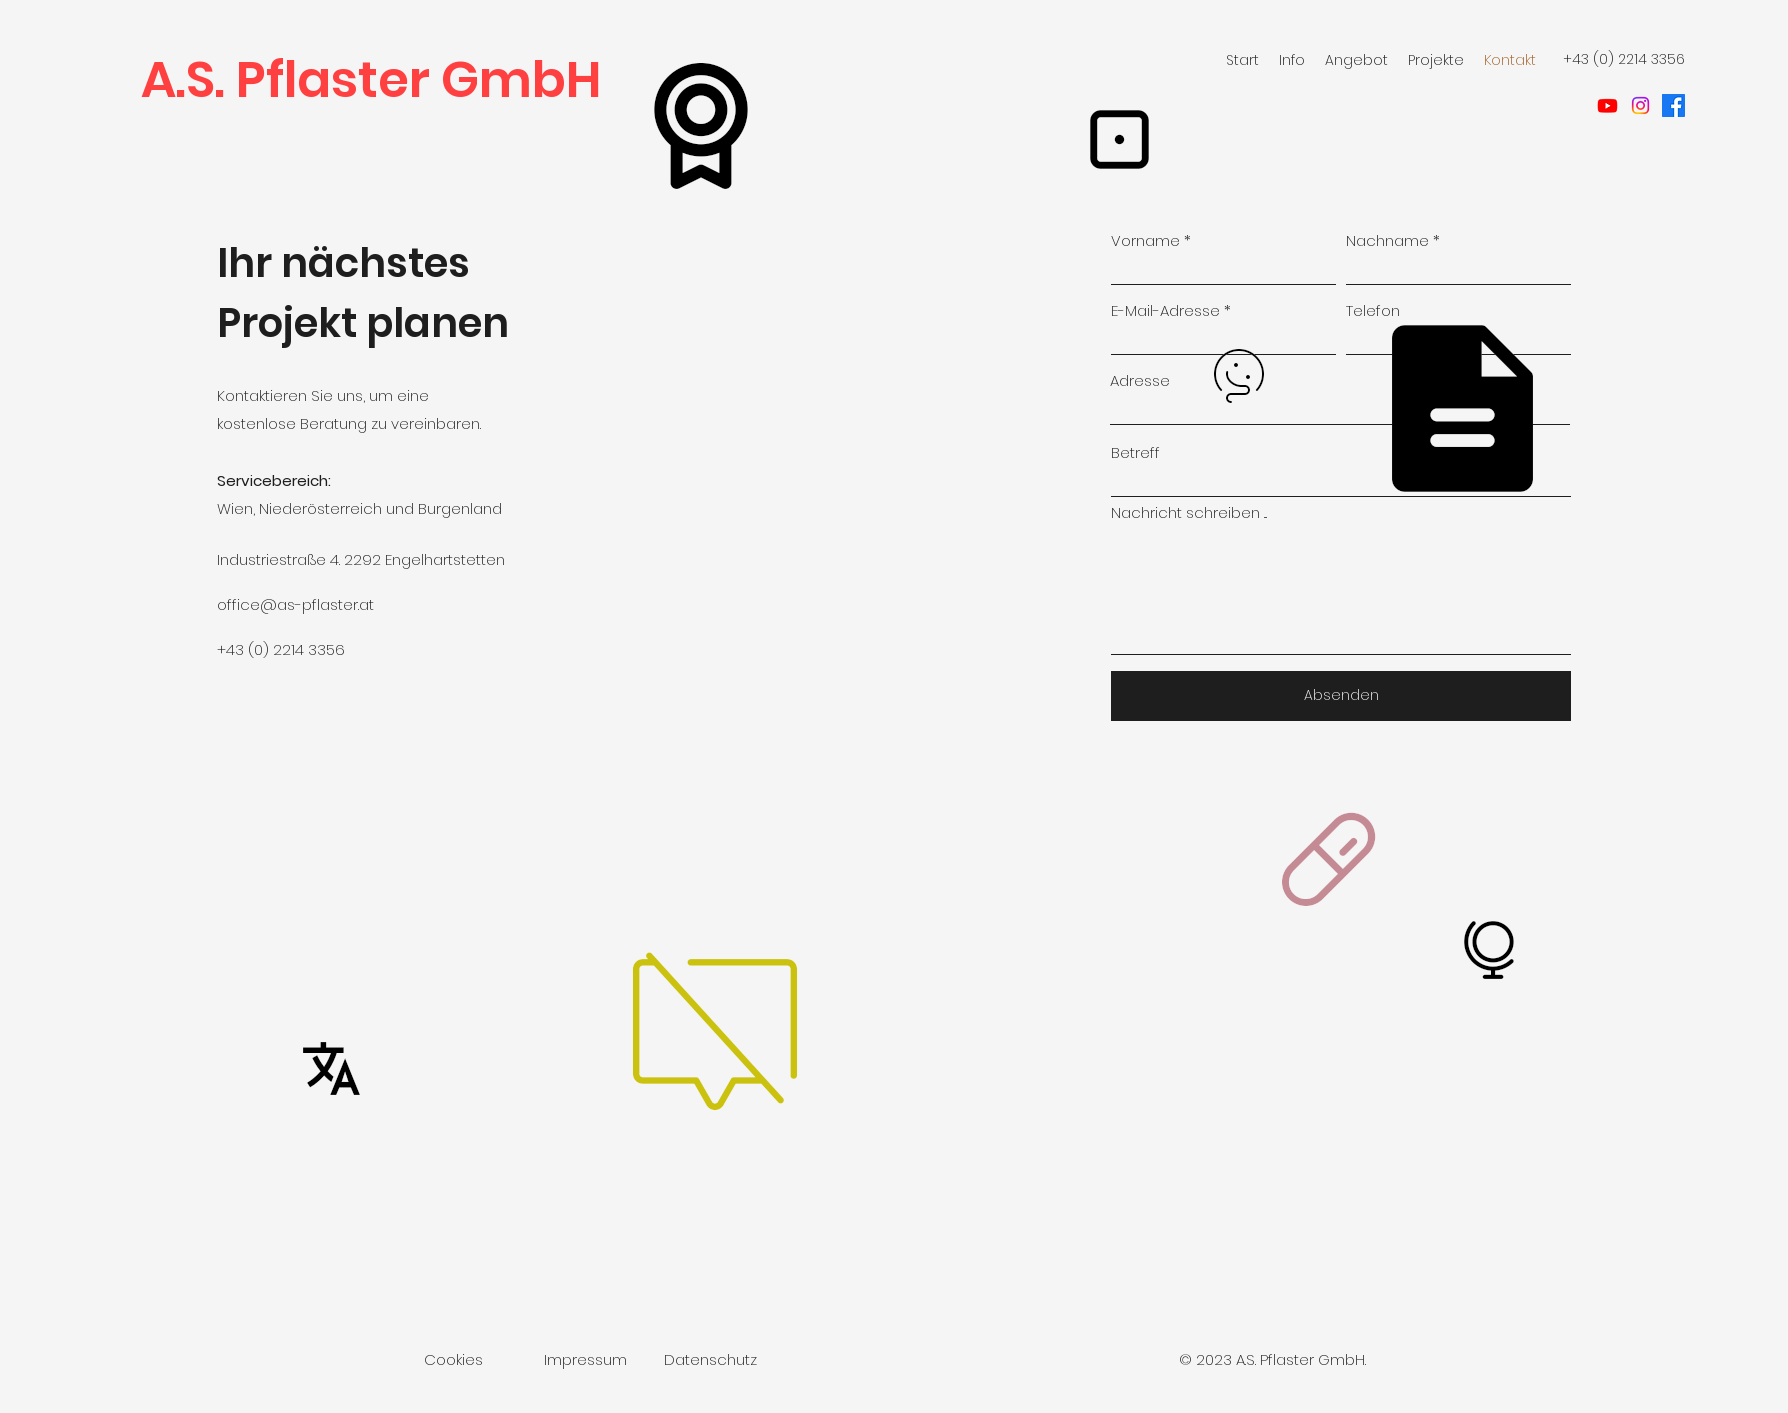 The image size is (1788, 1413). I want to click on access medication reminders, so click(1328, 859).